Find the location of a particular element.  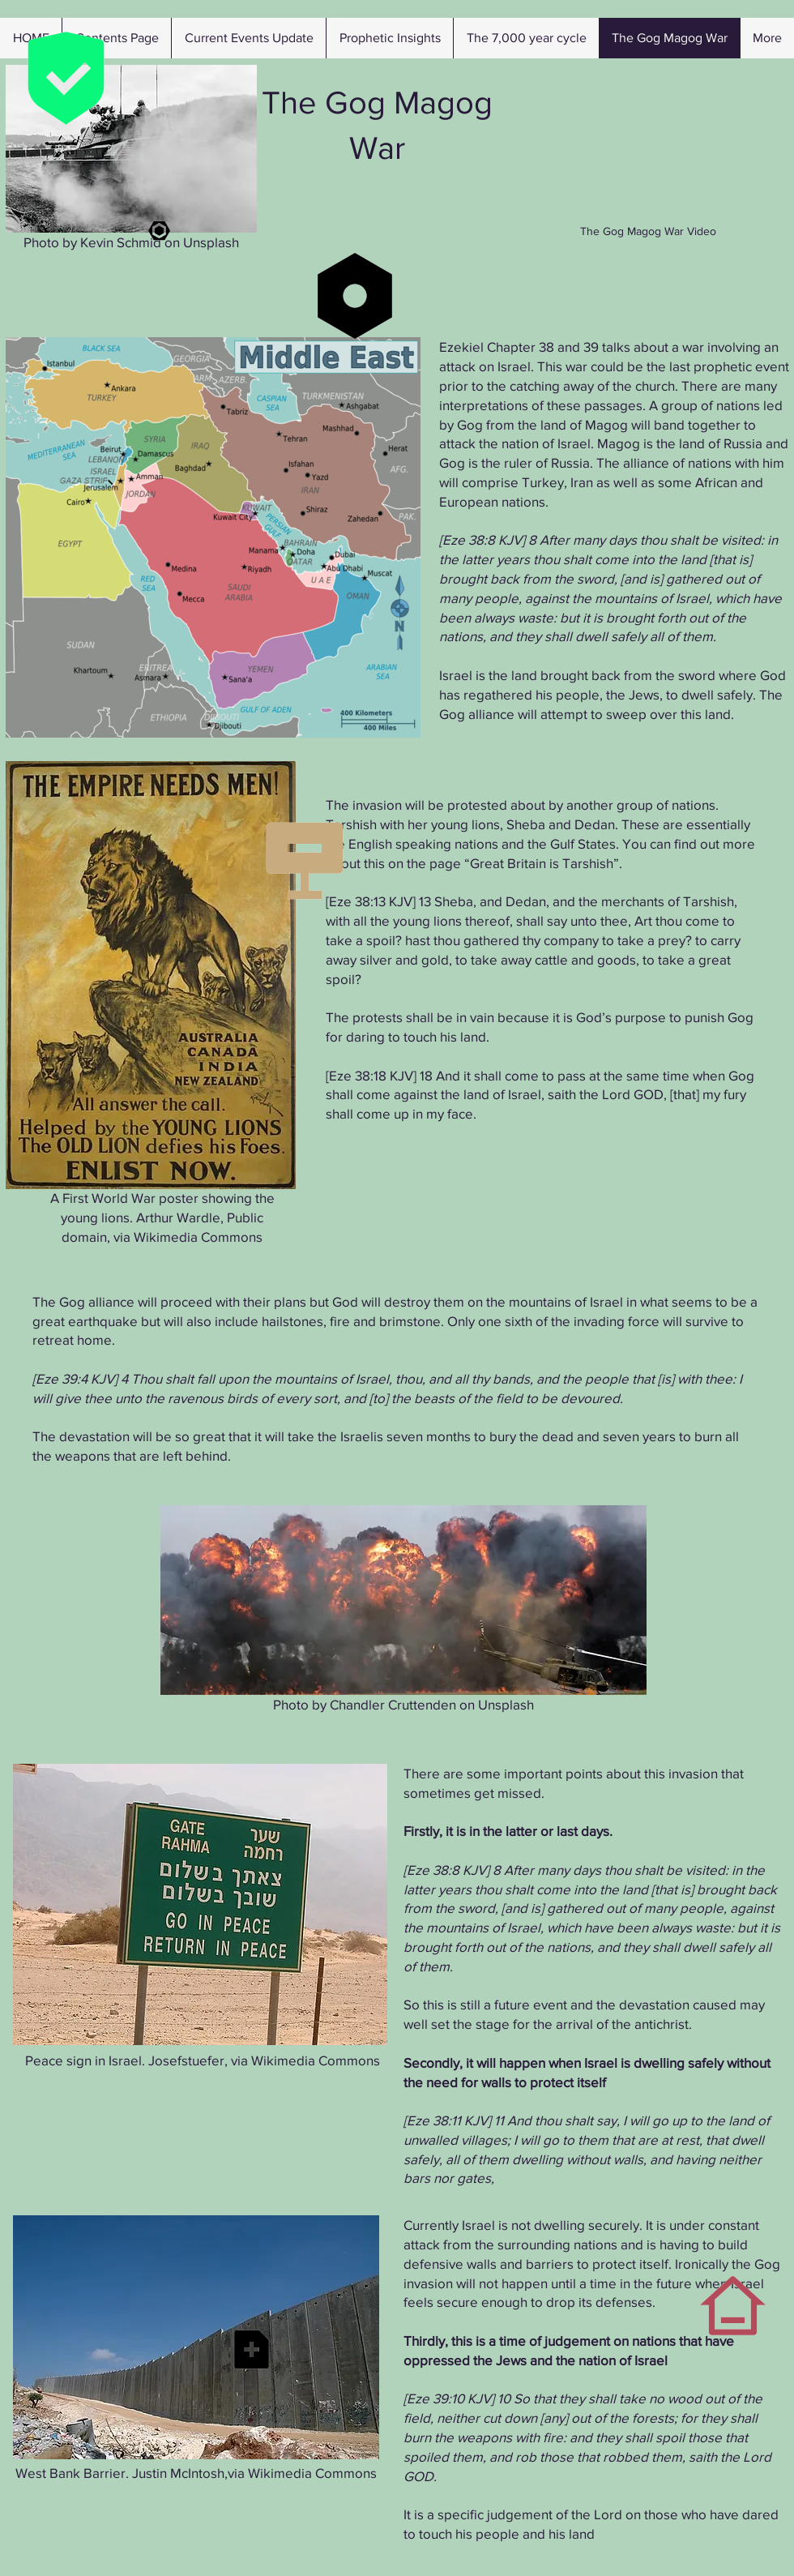

navigate to home screen is located at coordinates (732, 2308).